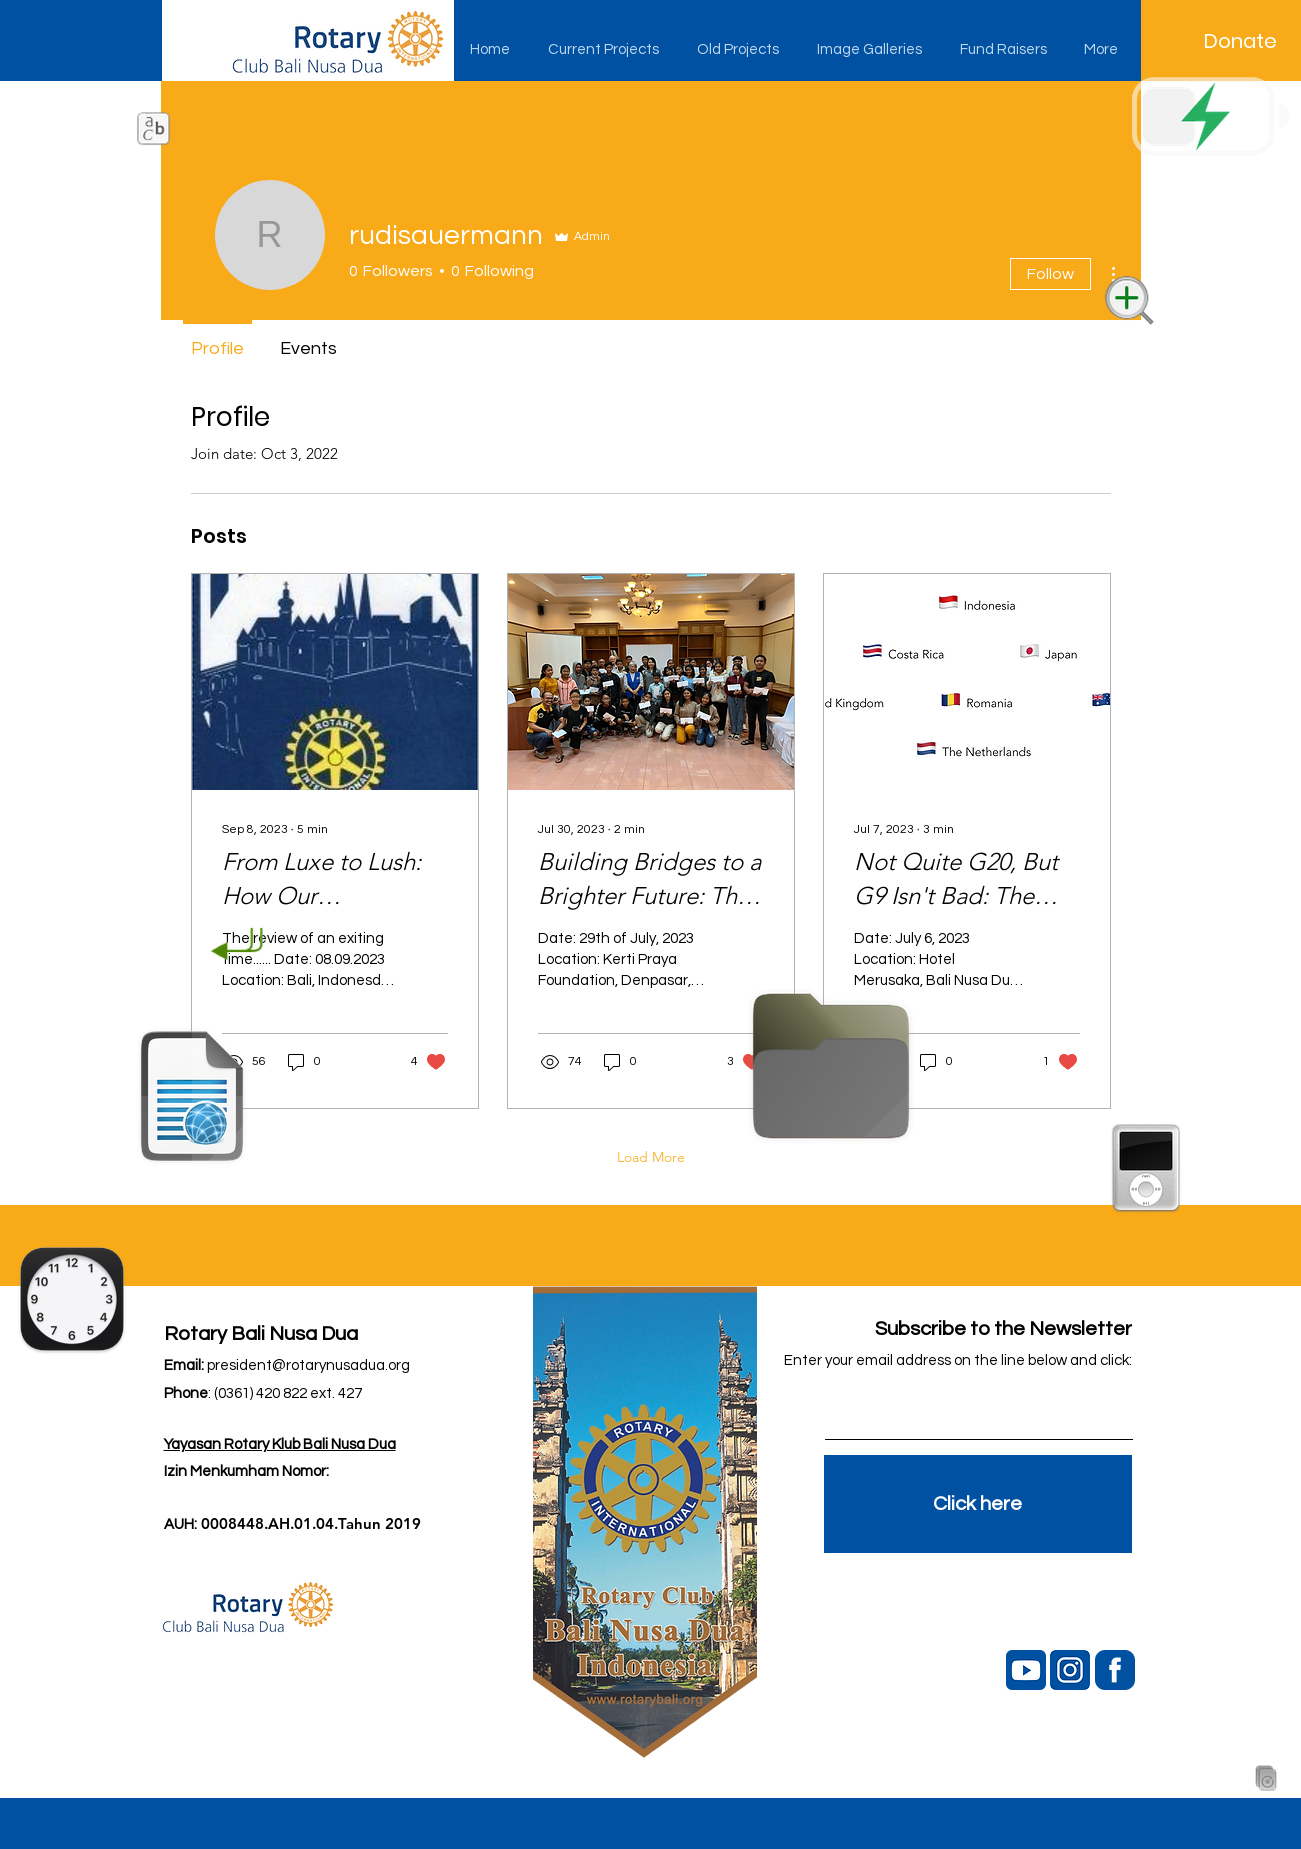 This screenshot has width=1301, height=1849. I want to click on access font and typography settings, so click(153, 128).